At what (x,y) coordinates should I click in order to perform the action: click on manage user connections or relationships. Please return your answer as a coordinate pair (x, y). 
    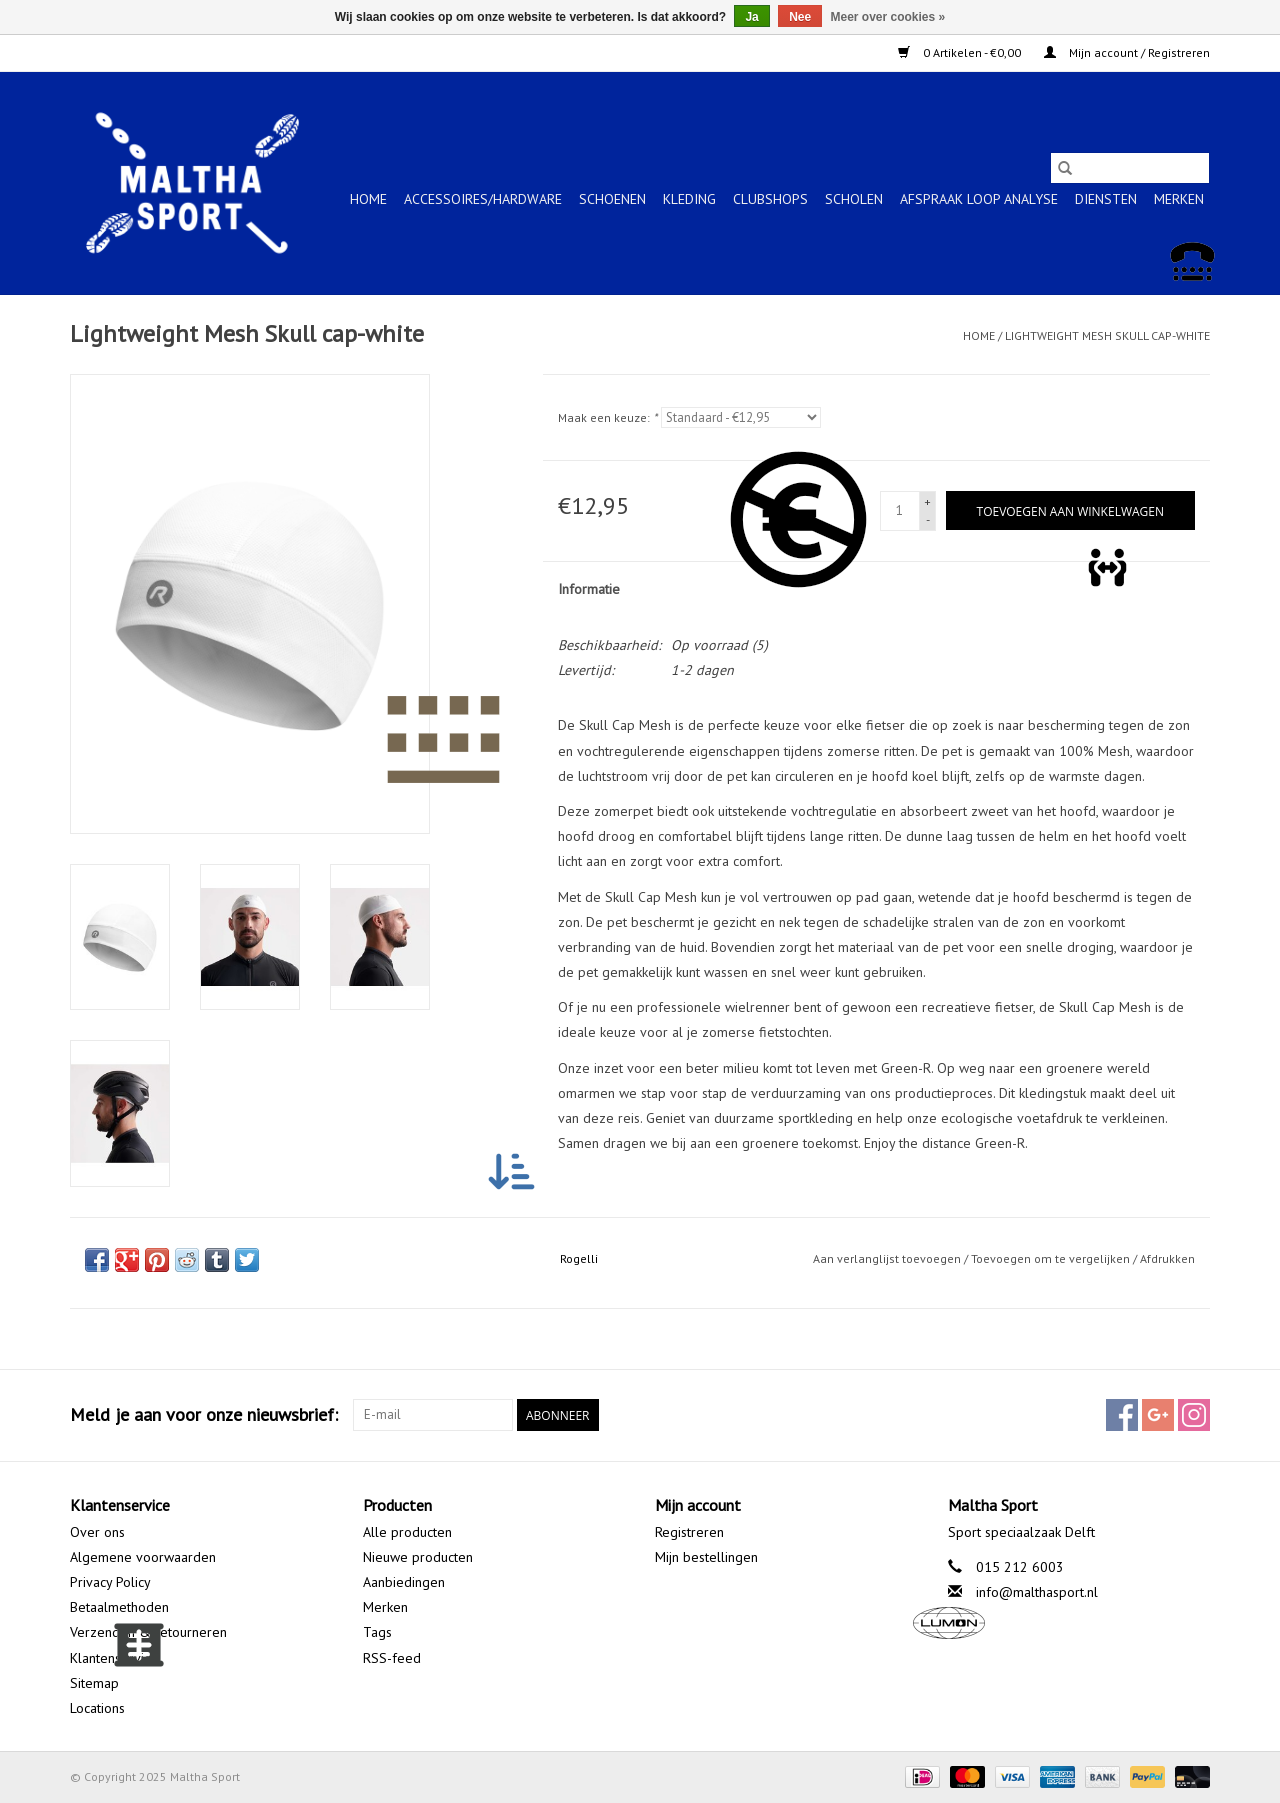
    Looking at the image, I should click on (1107, 567).